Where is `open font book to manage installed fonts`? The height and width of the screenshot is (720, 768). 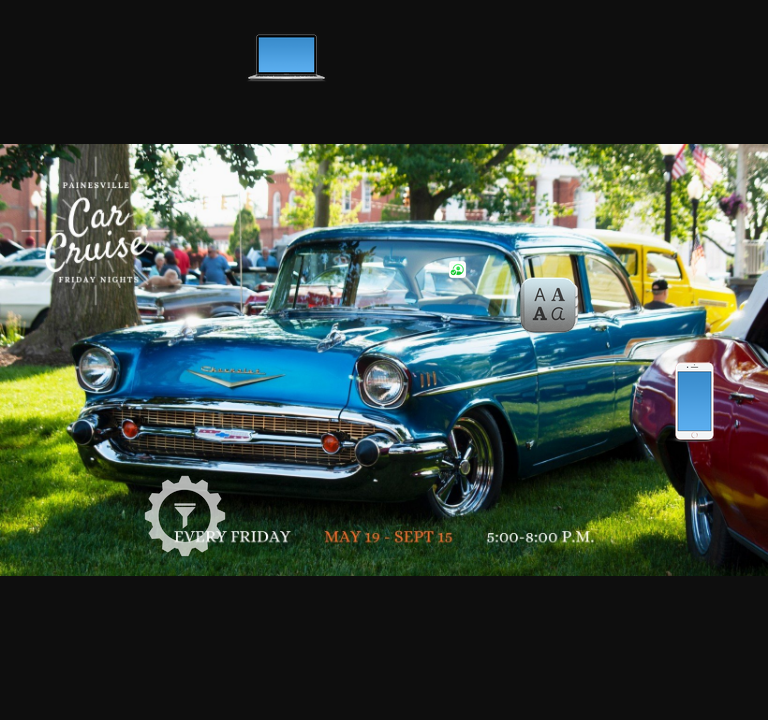
open font book to manage installed fonts is located at coordinates (548, 305).